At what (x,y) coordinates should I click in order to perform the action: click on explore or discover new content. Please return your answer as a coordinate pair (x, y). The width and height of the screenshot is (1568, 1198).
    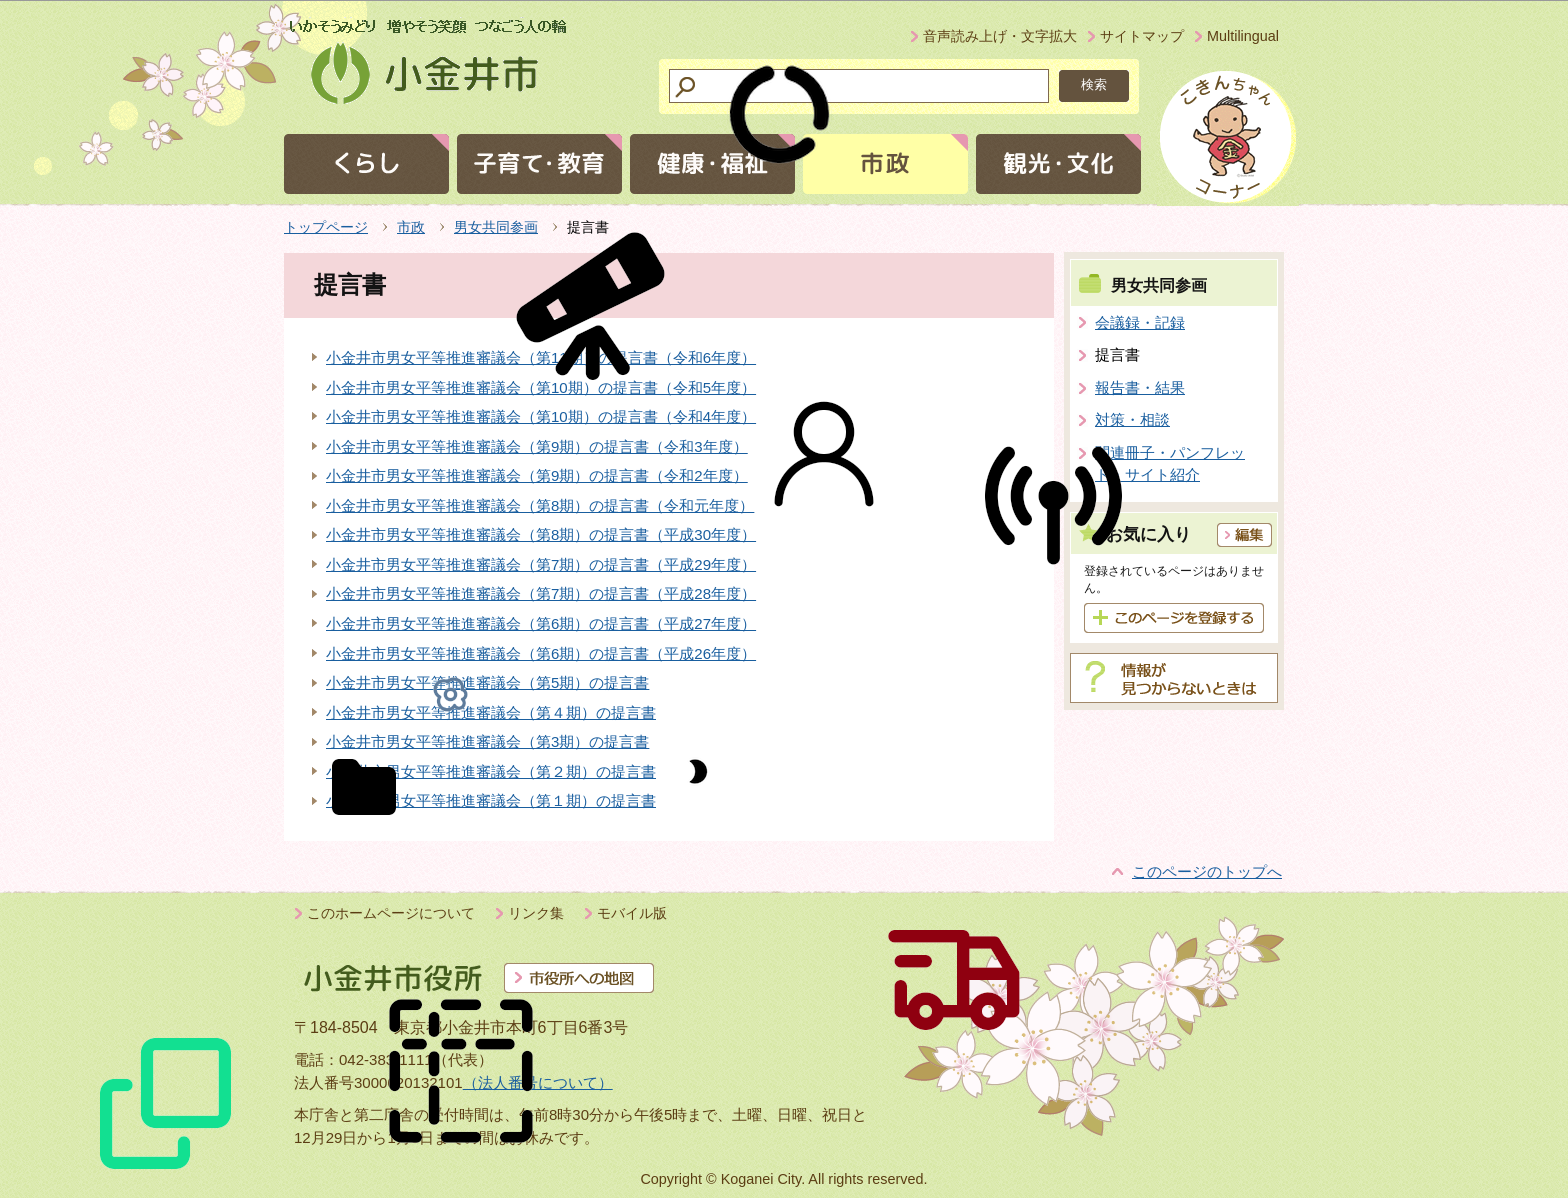
    Looking at the image, I should click on (590, 305).